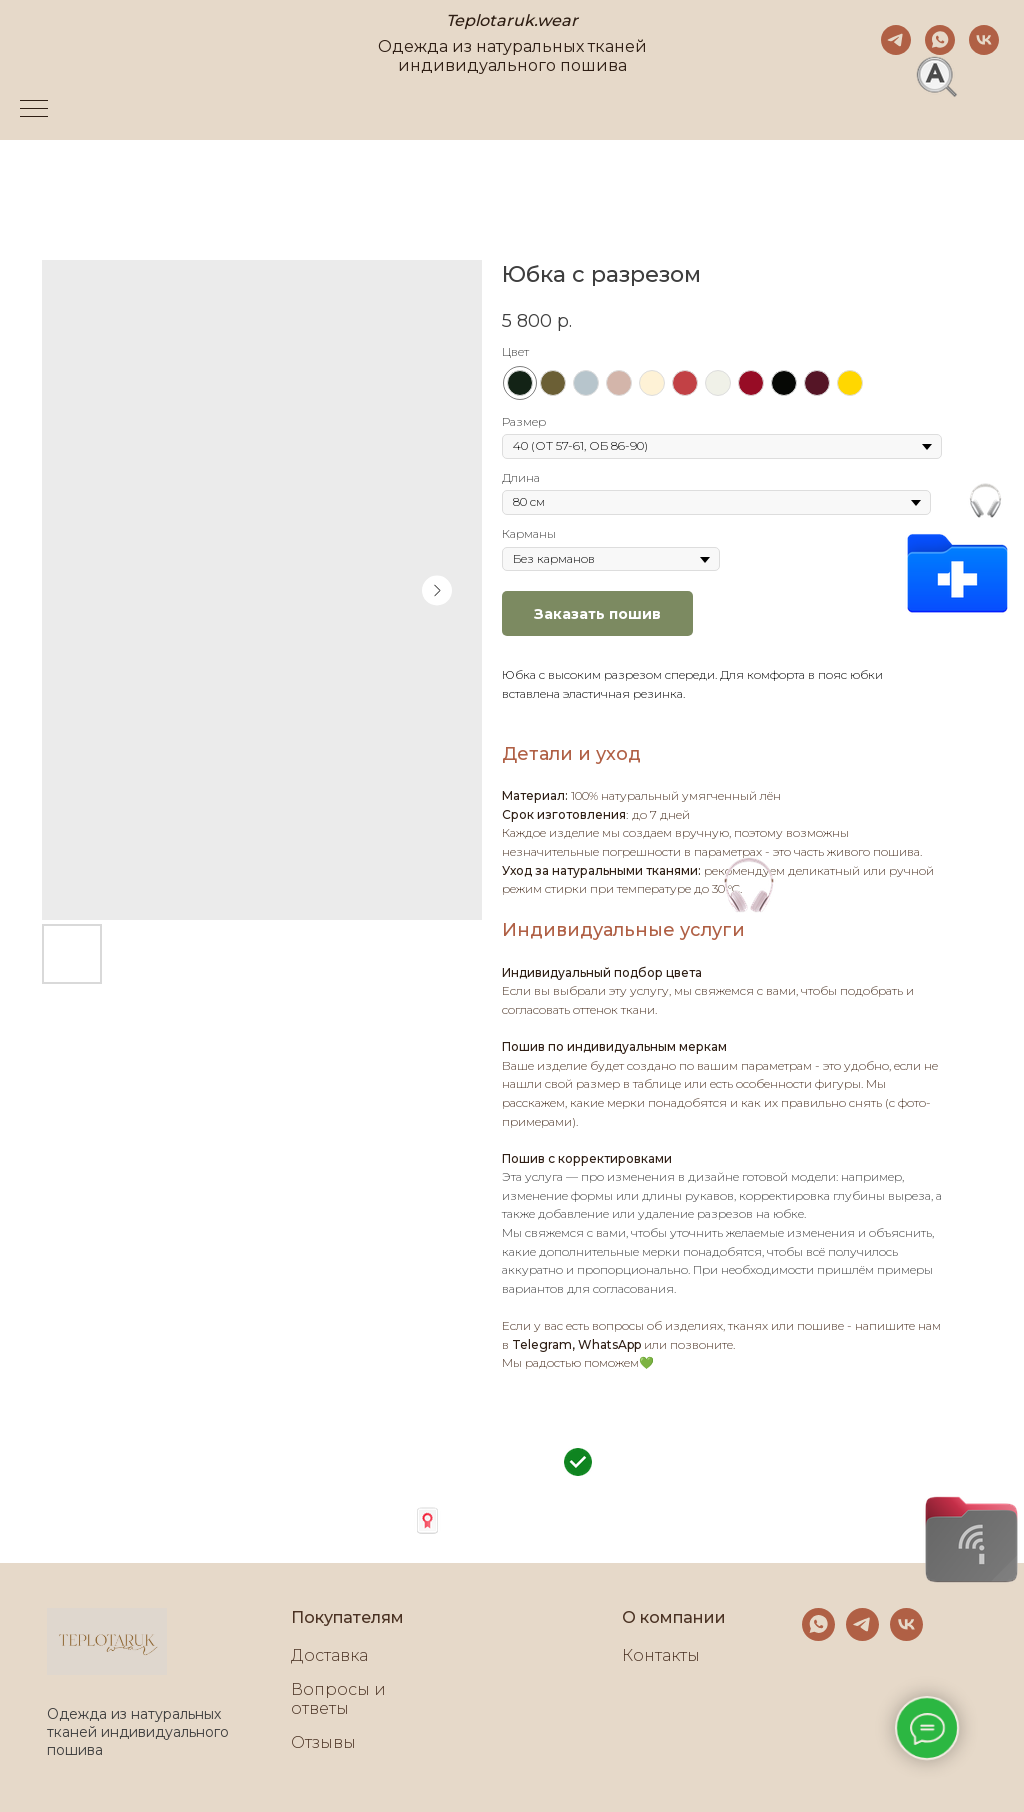 The image size is (1024, 1812). What do you see at coordinates (578, 1462) in the screenshot?
I see `apply email filters to messages` at bounding box center [578, 1462].